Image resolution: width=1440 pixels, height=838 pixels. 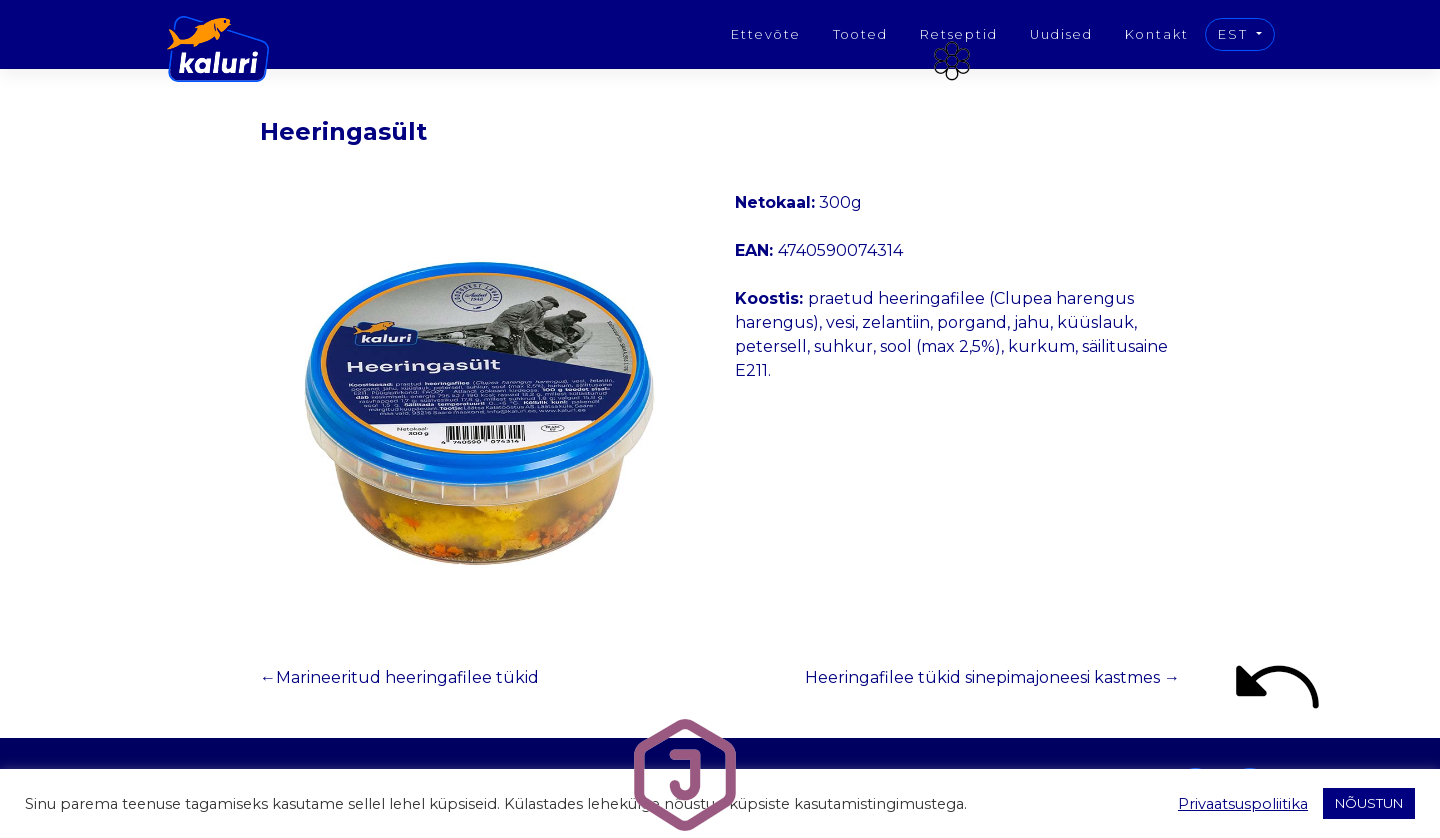 What do you see at coordinates (1279, 684) in the screenshot?
I see `undo last action` at bounding box center [1279, 684].